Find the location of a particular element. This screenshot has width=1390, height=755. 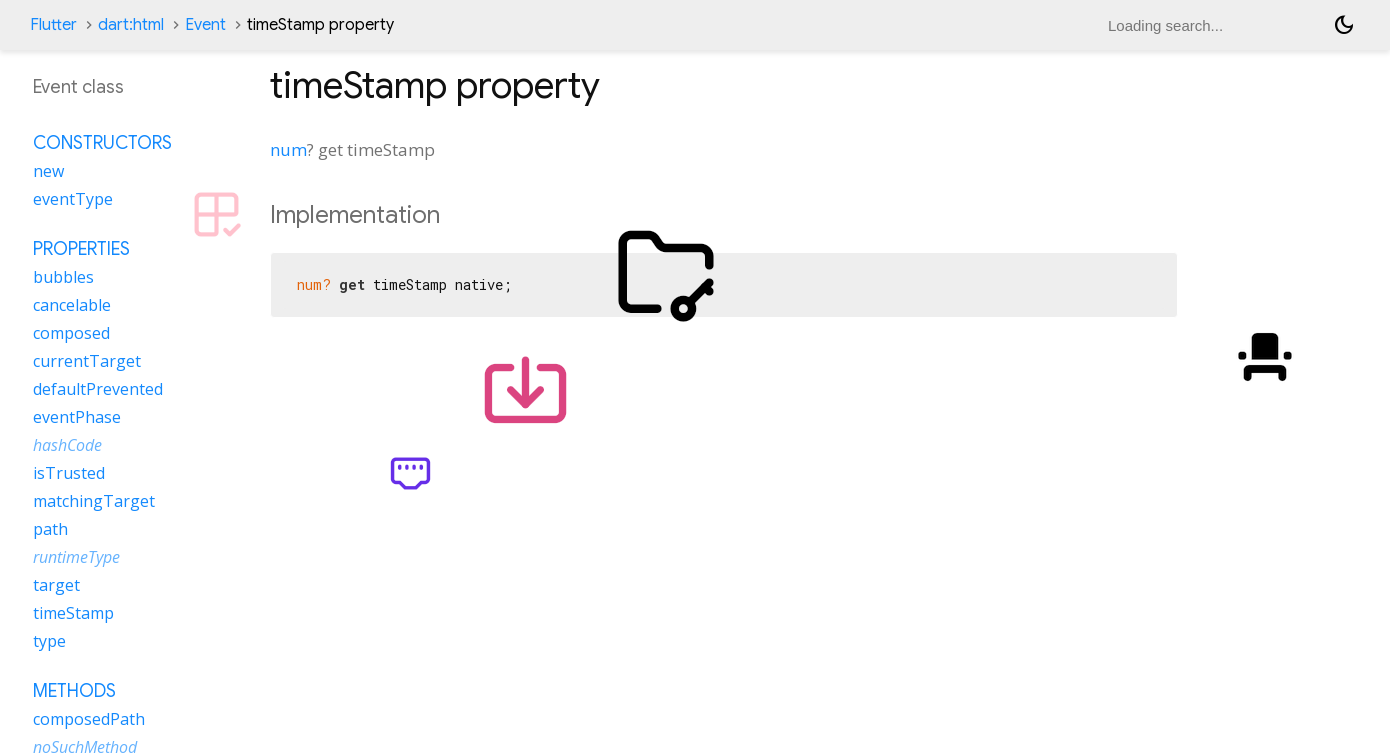

reserve a seat for an event is located at coordinates (1265, 357).